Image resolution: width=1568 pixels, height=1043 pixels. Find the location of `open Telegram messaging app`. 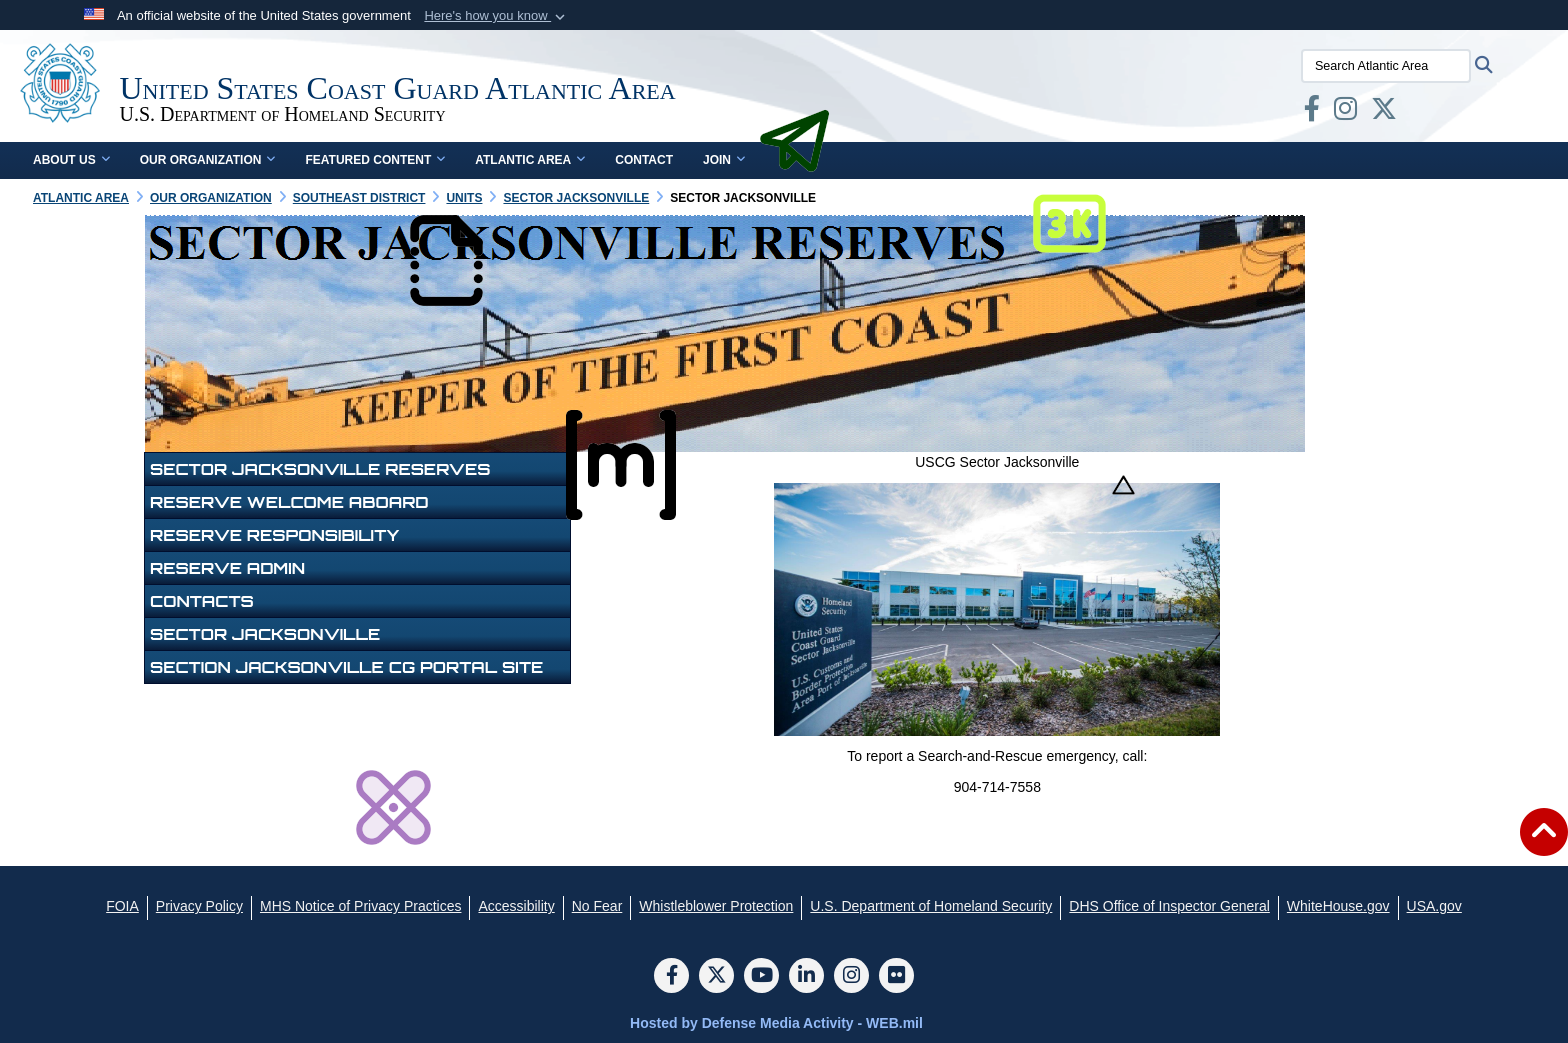

open Telegram messaging app is located at coordinates (797, 142).